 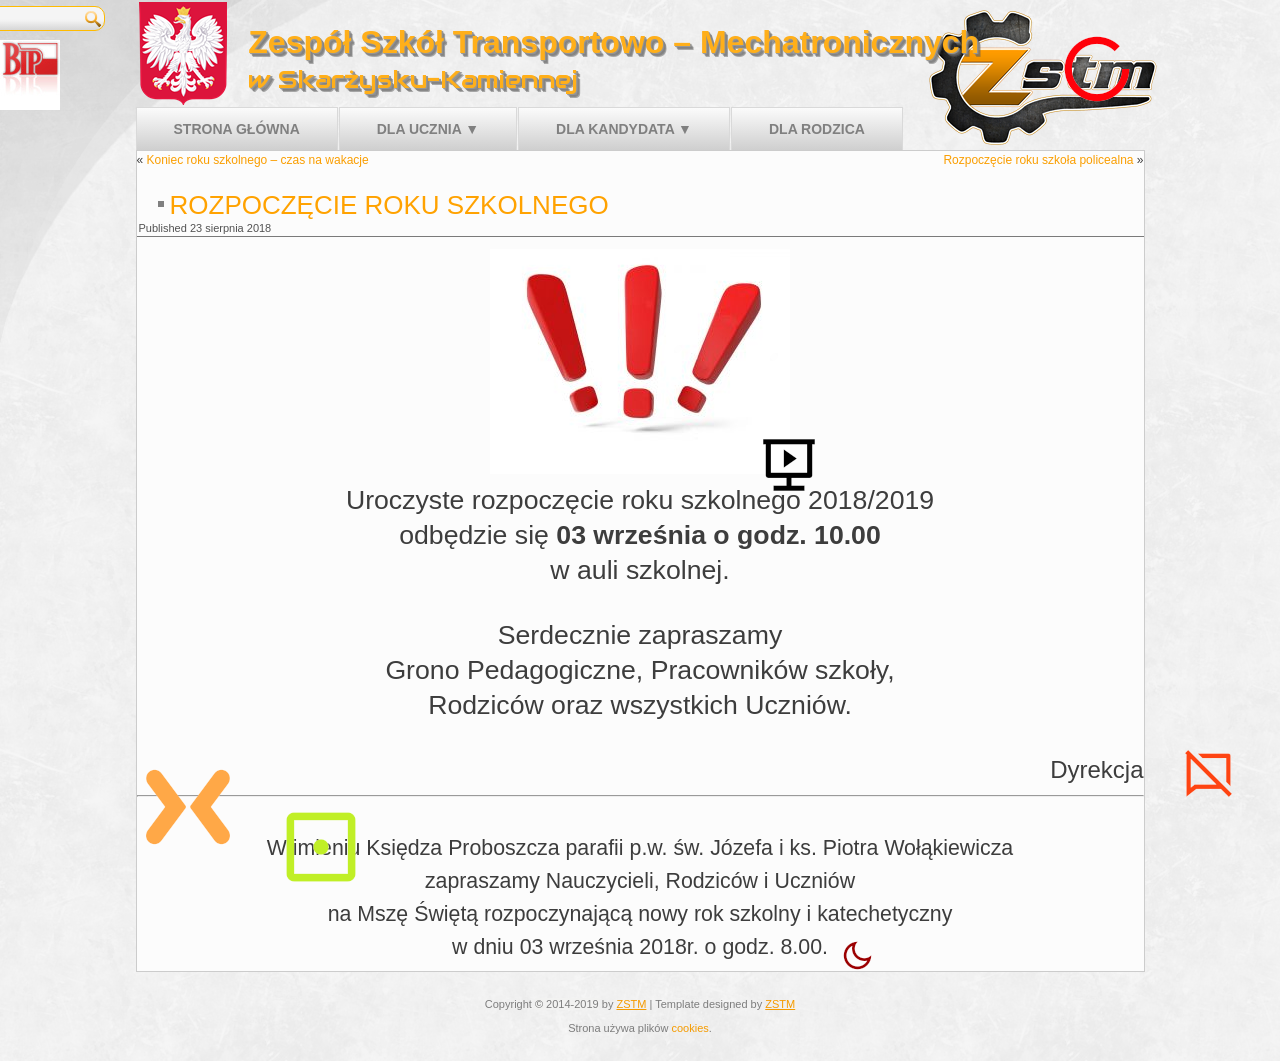 I want to click on indicates content is loading, so click(x=1097, y=69).